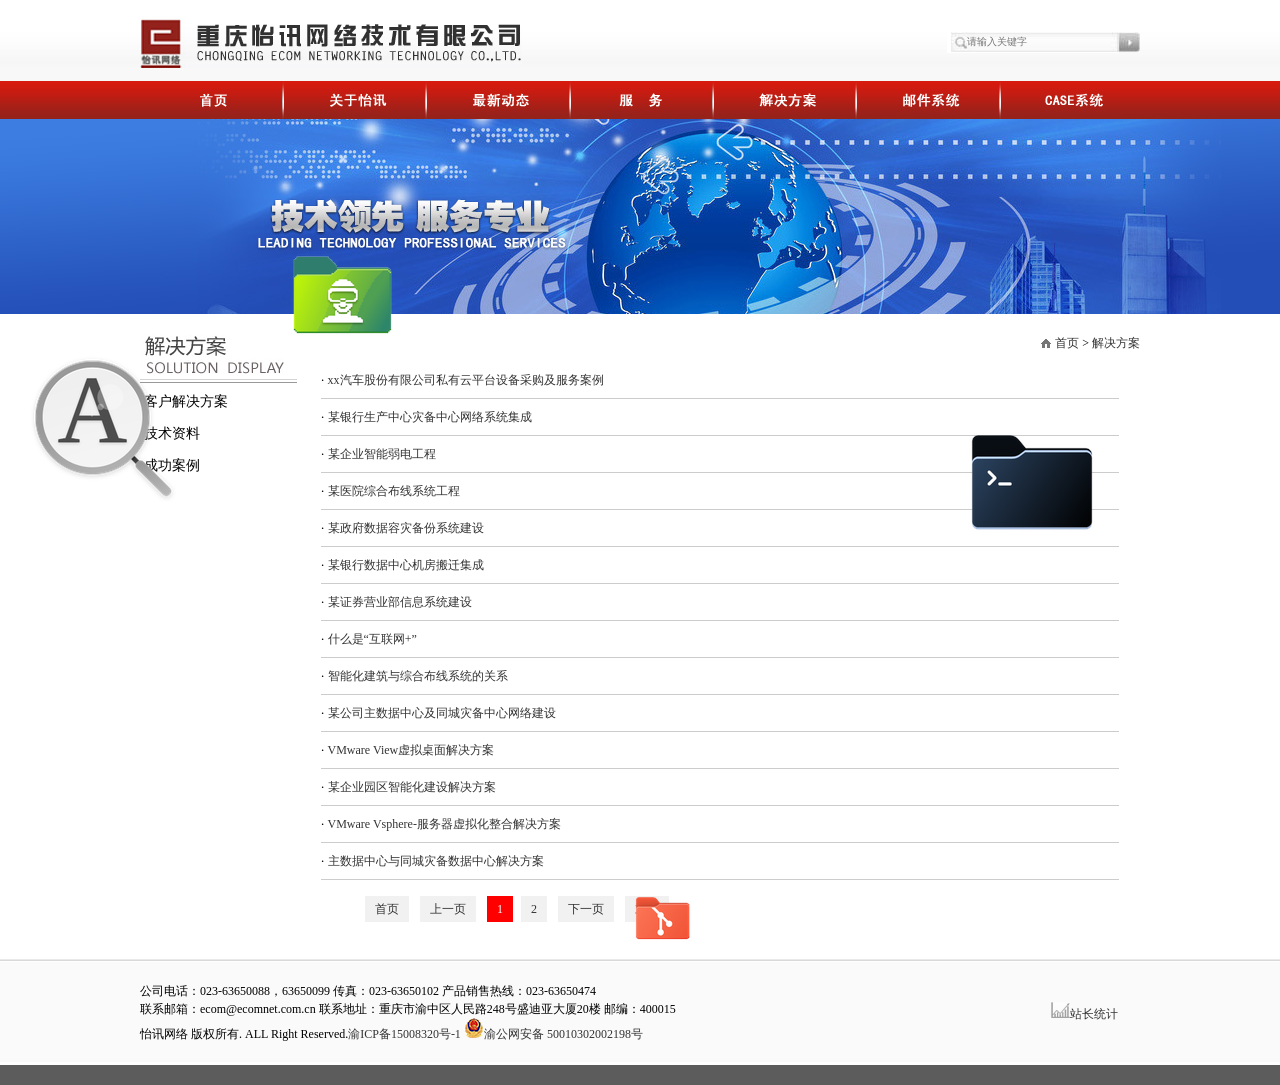  Describe the element at coordinates (662, 919) in the screenshot. I see `open git repository folder` at that location.